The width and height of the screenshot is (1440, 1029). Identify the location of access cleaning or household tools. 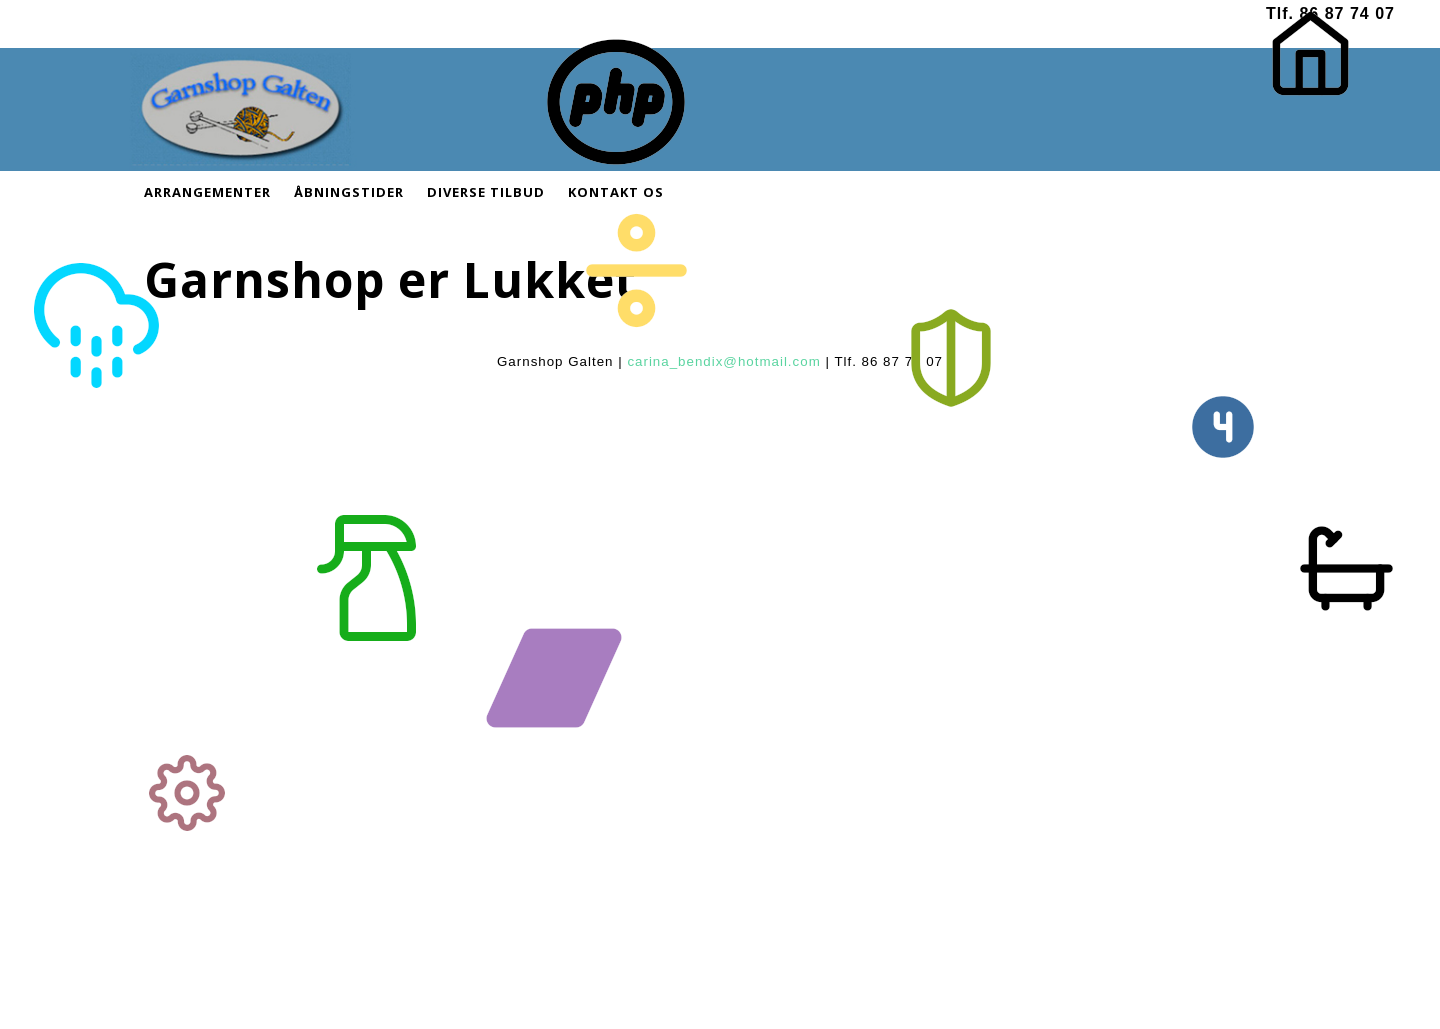
(371, 578).